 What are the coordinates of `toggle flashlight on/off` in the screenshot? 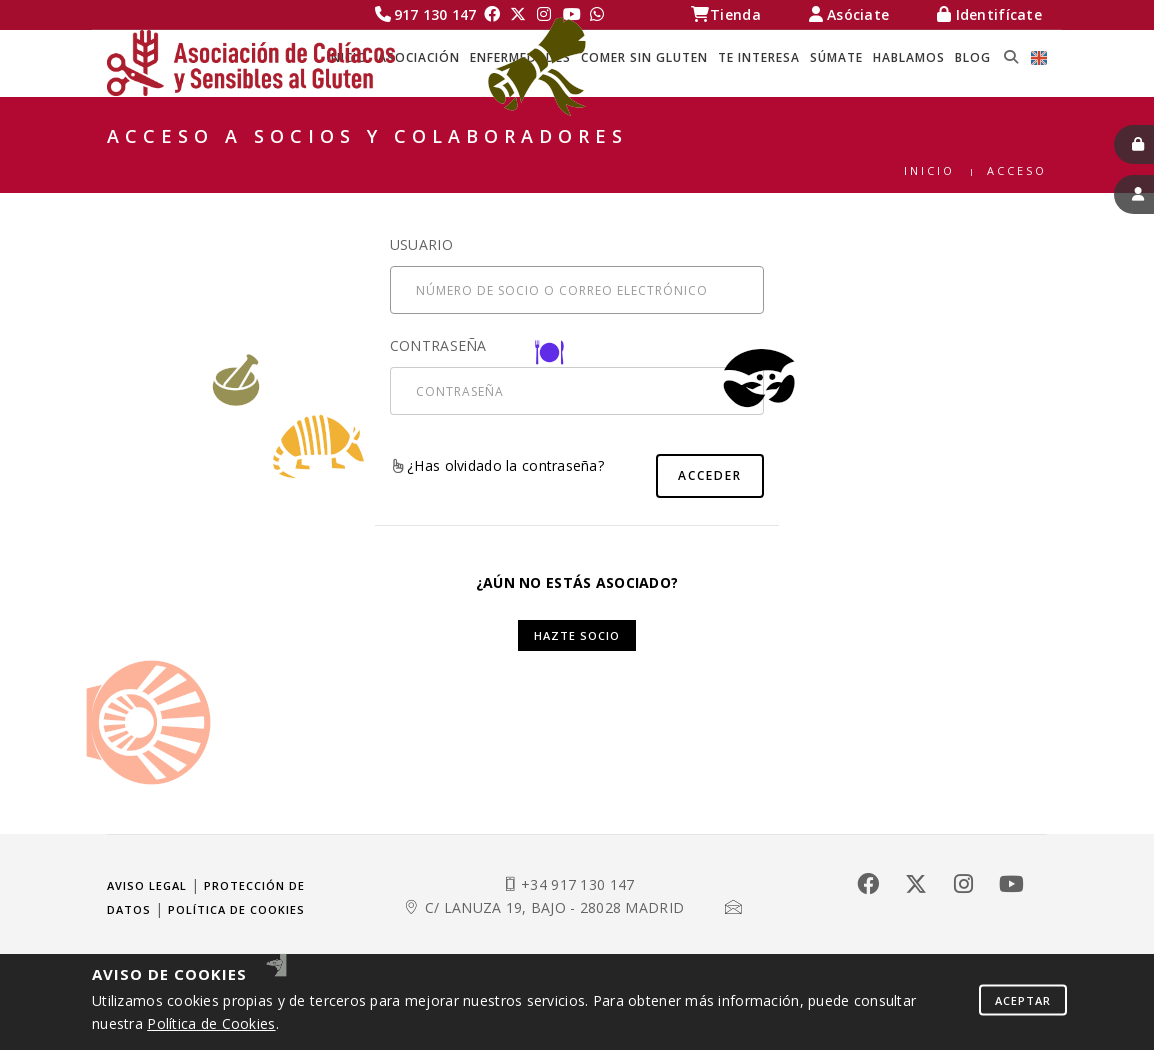 It's located at (148, 722).